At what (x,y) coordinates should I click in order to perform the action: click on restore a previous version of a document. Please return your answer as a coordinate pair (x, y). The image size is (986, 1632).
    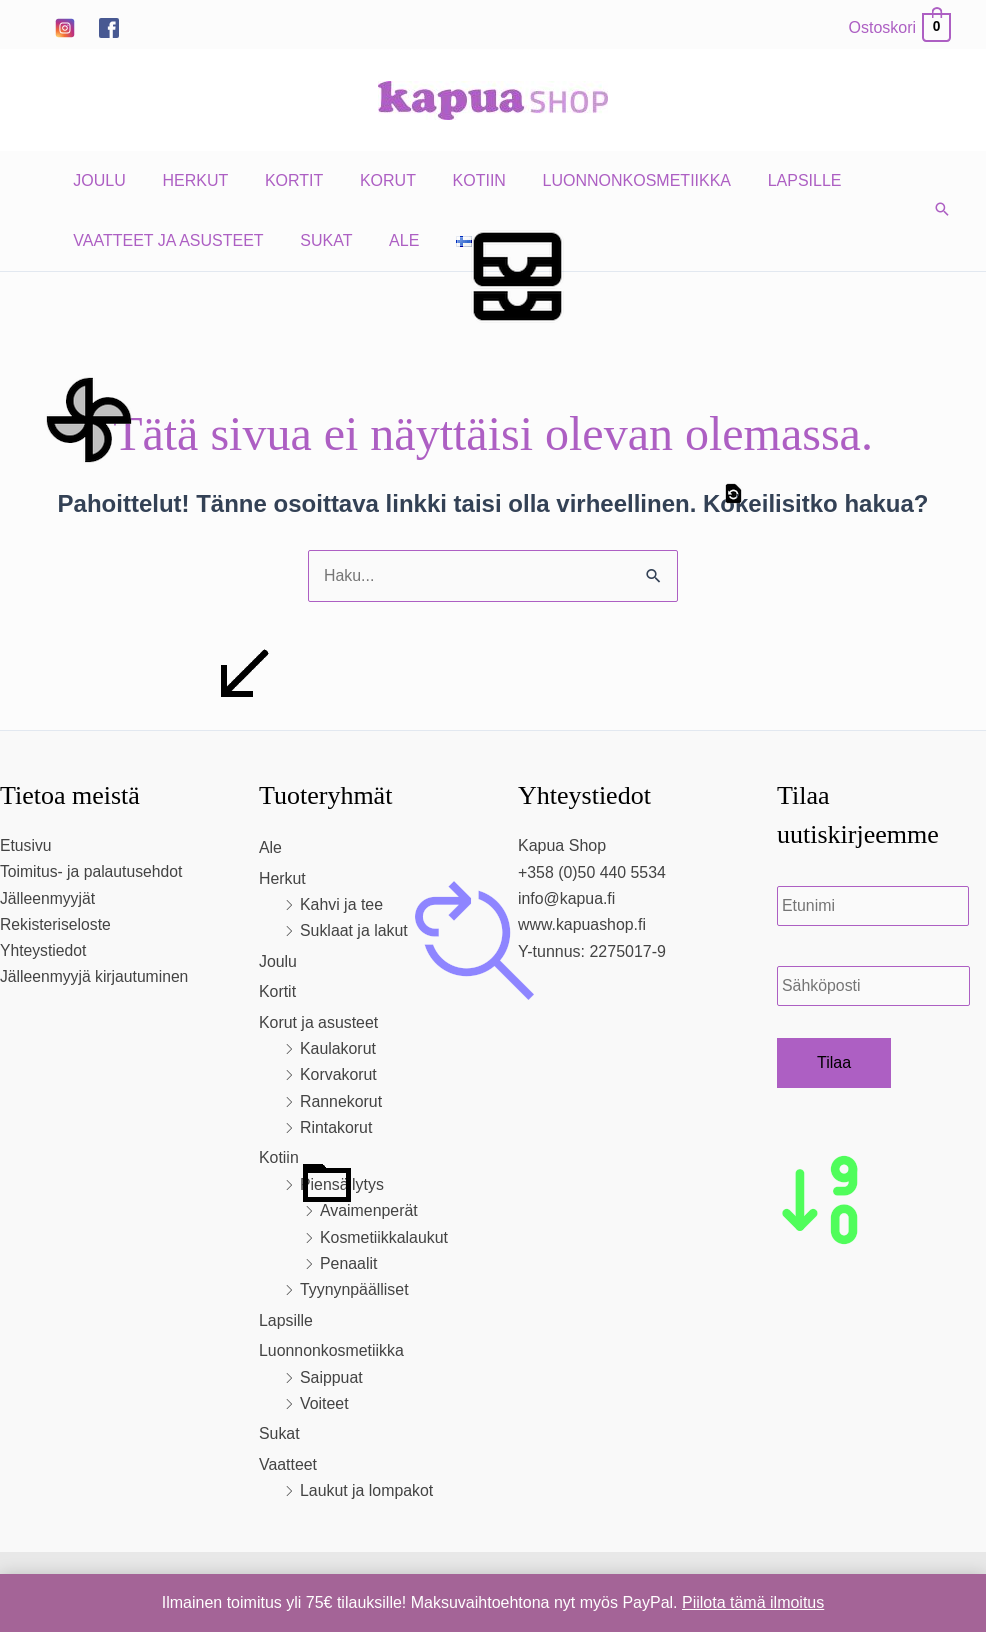
    Looking at the image, I should click on (733, 493).